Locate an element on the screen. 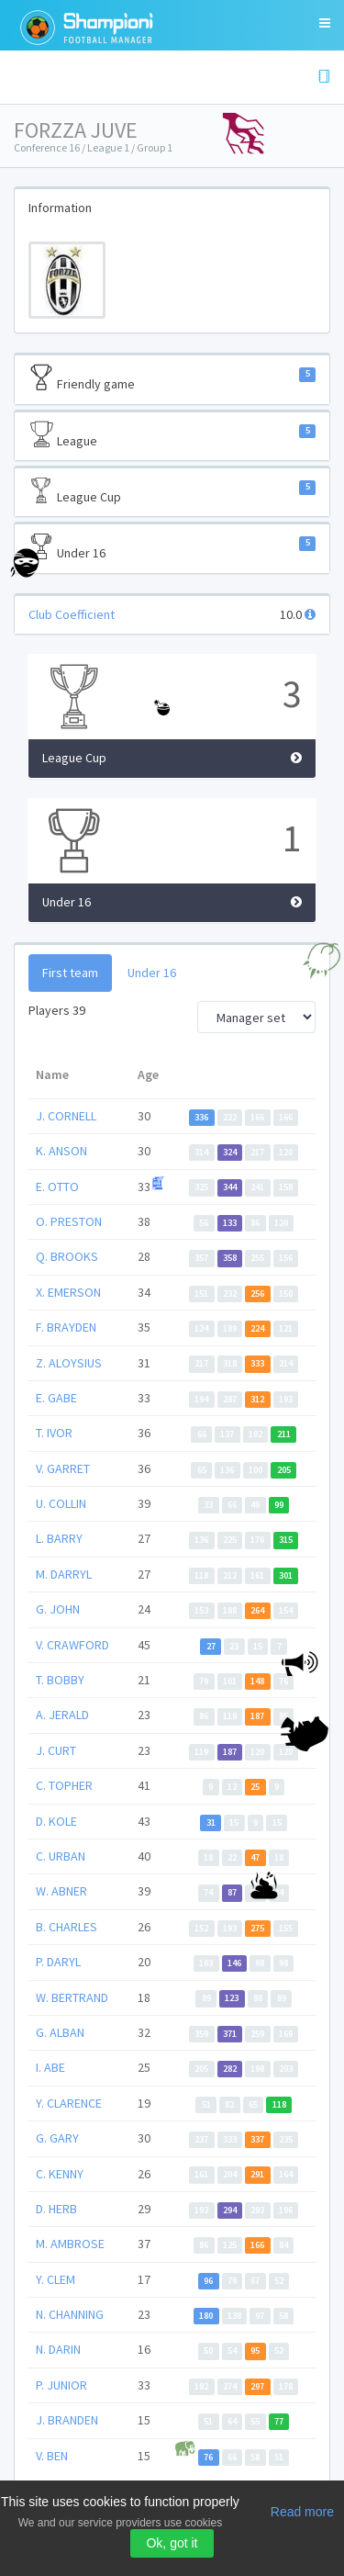 The image size is (344, 2576). indicates lightning damage or electric attack ability is located at coordinates (243, 133).